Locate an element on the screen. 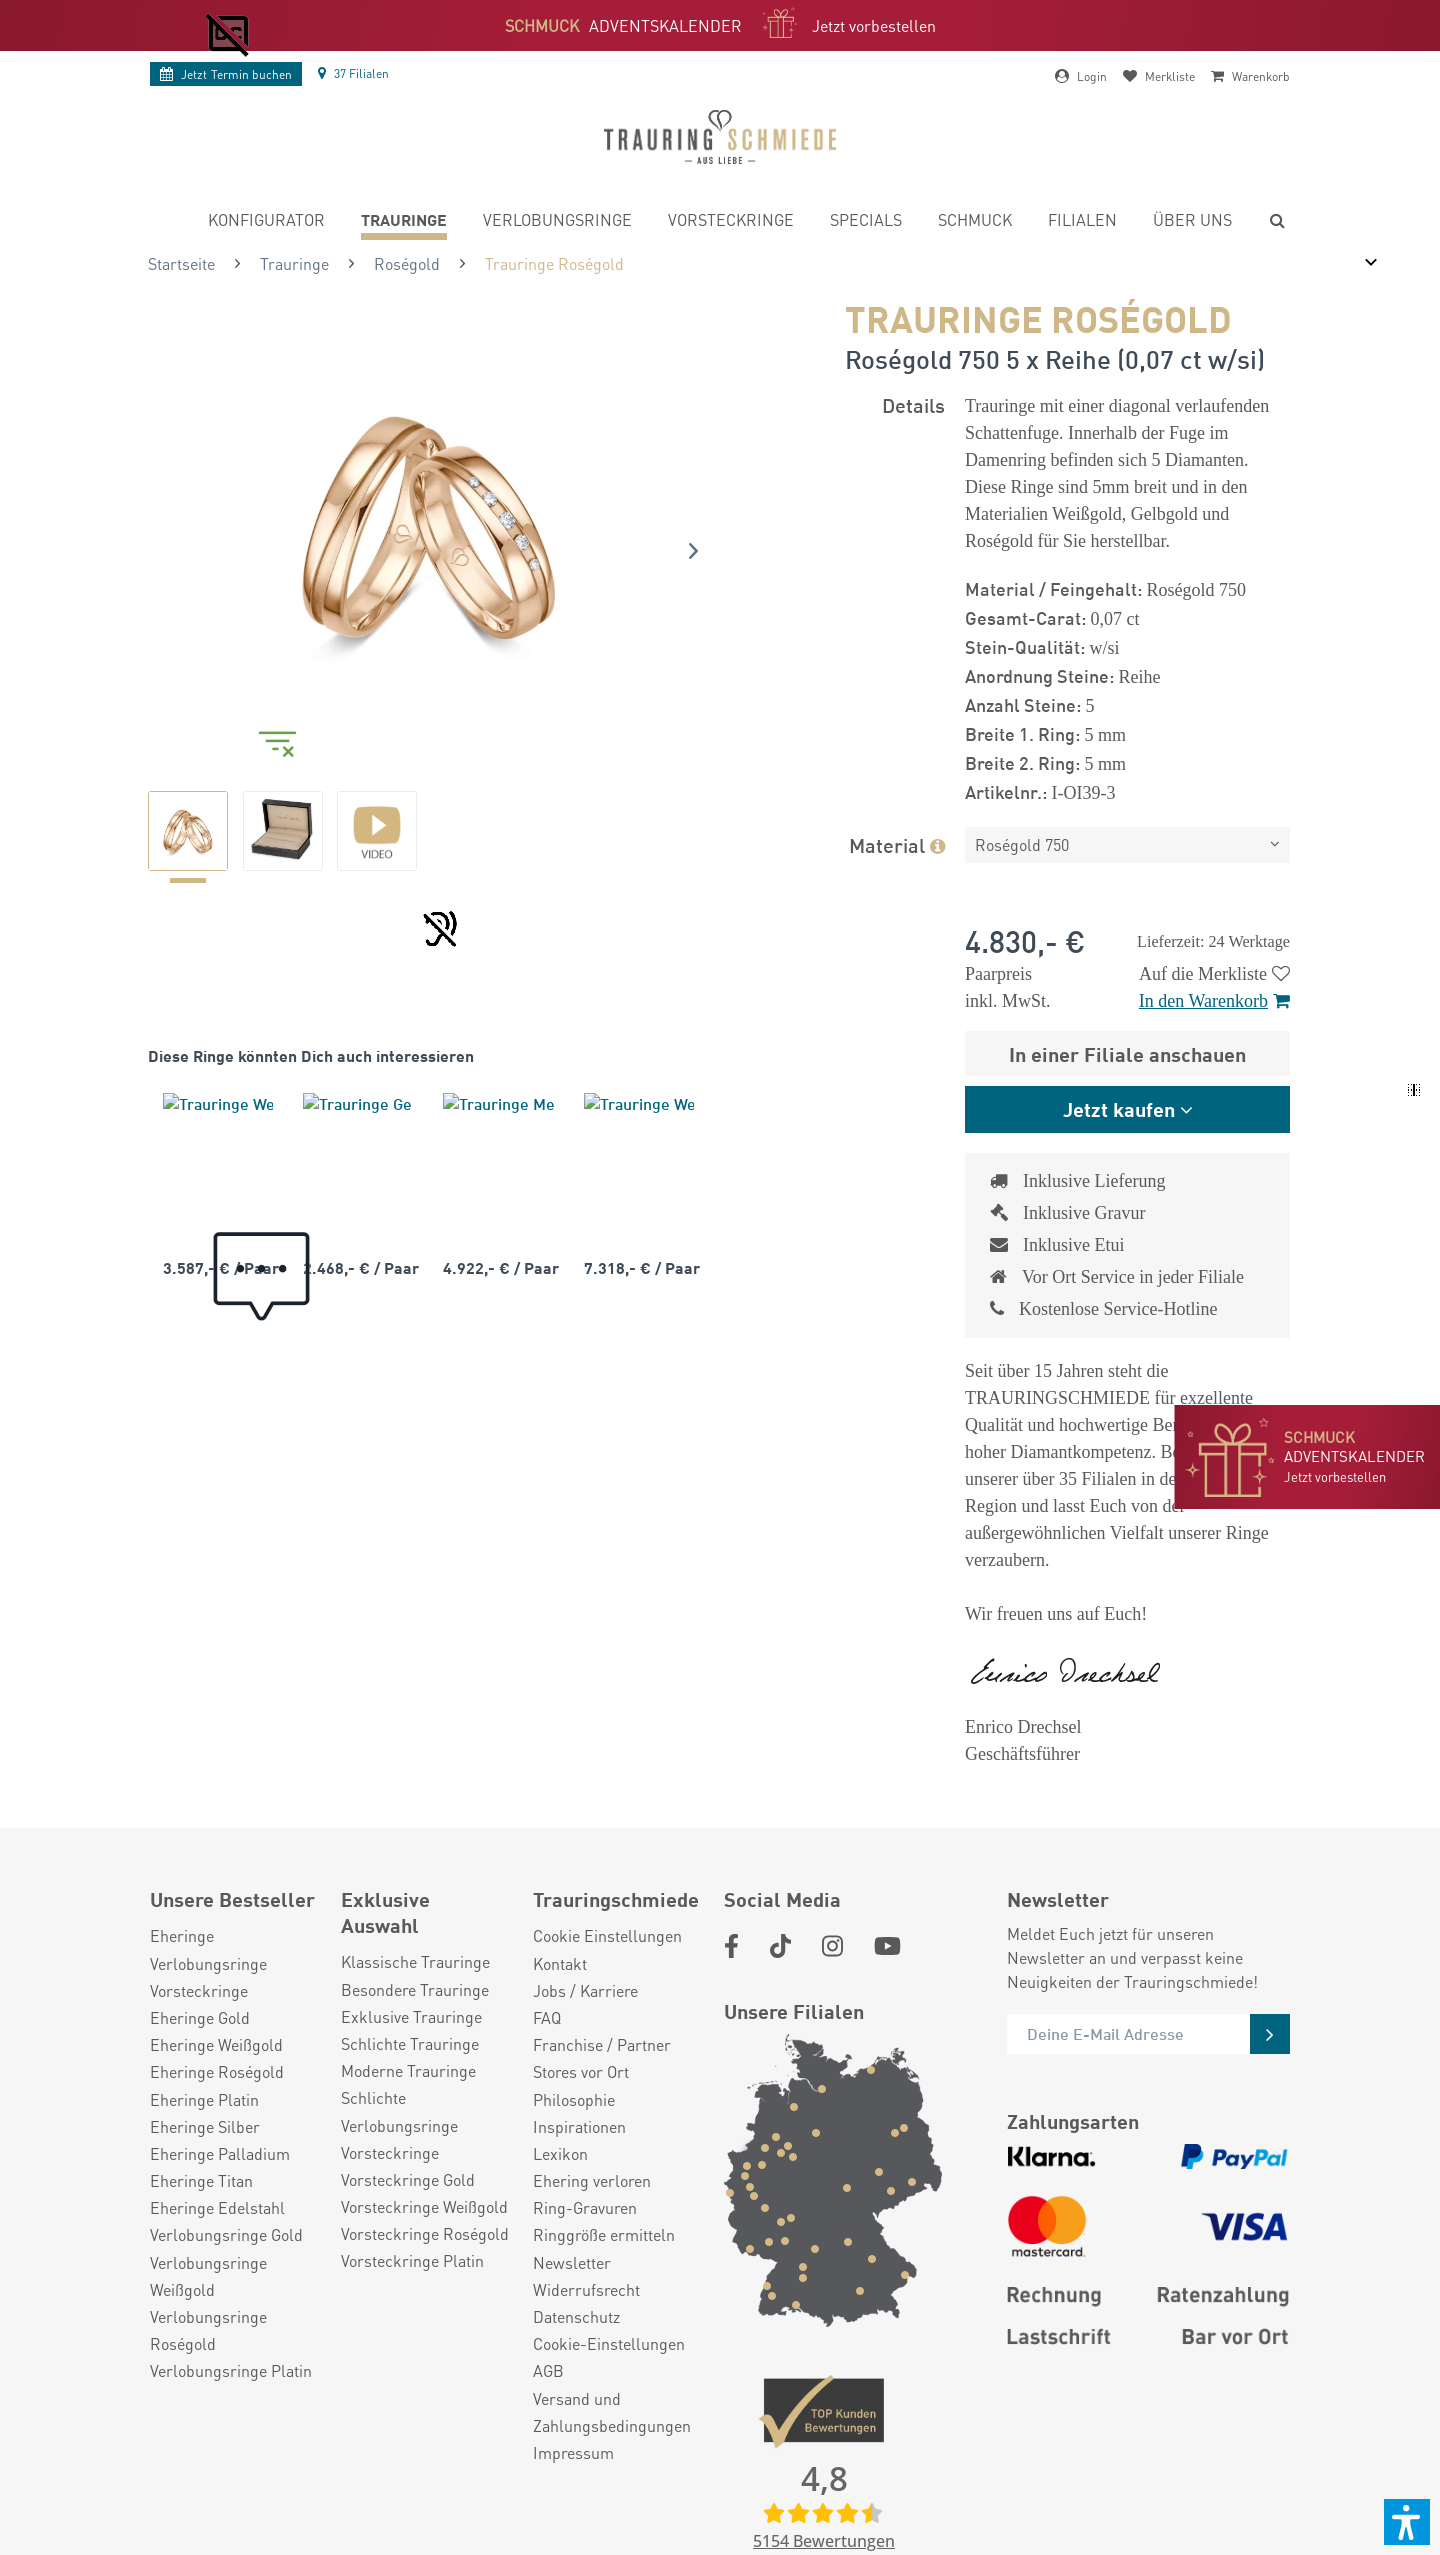 The image size is (1440, 2555). expand a collapsed section or dropdown menu is located at coordinates (1371, 262).